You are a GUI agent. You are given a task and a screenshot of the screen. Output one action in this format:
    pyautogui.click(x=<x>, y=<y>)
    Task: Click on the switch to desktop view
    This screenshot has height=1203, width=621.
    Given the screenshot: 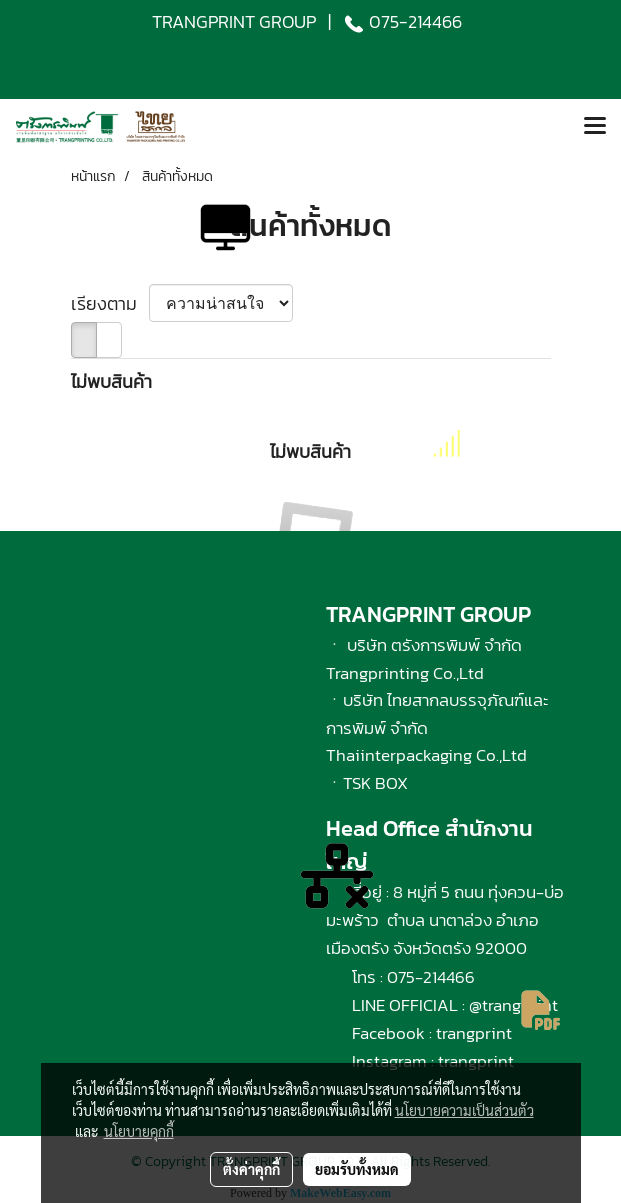 What is the action you would take?
    pyautogui.click(x=225, y=225)
    